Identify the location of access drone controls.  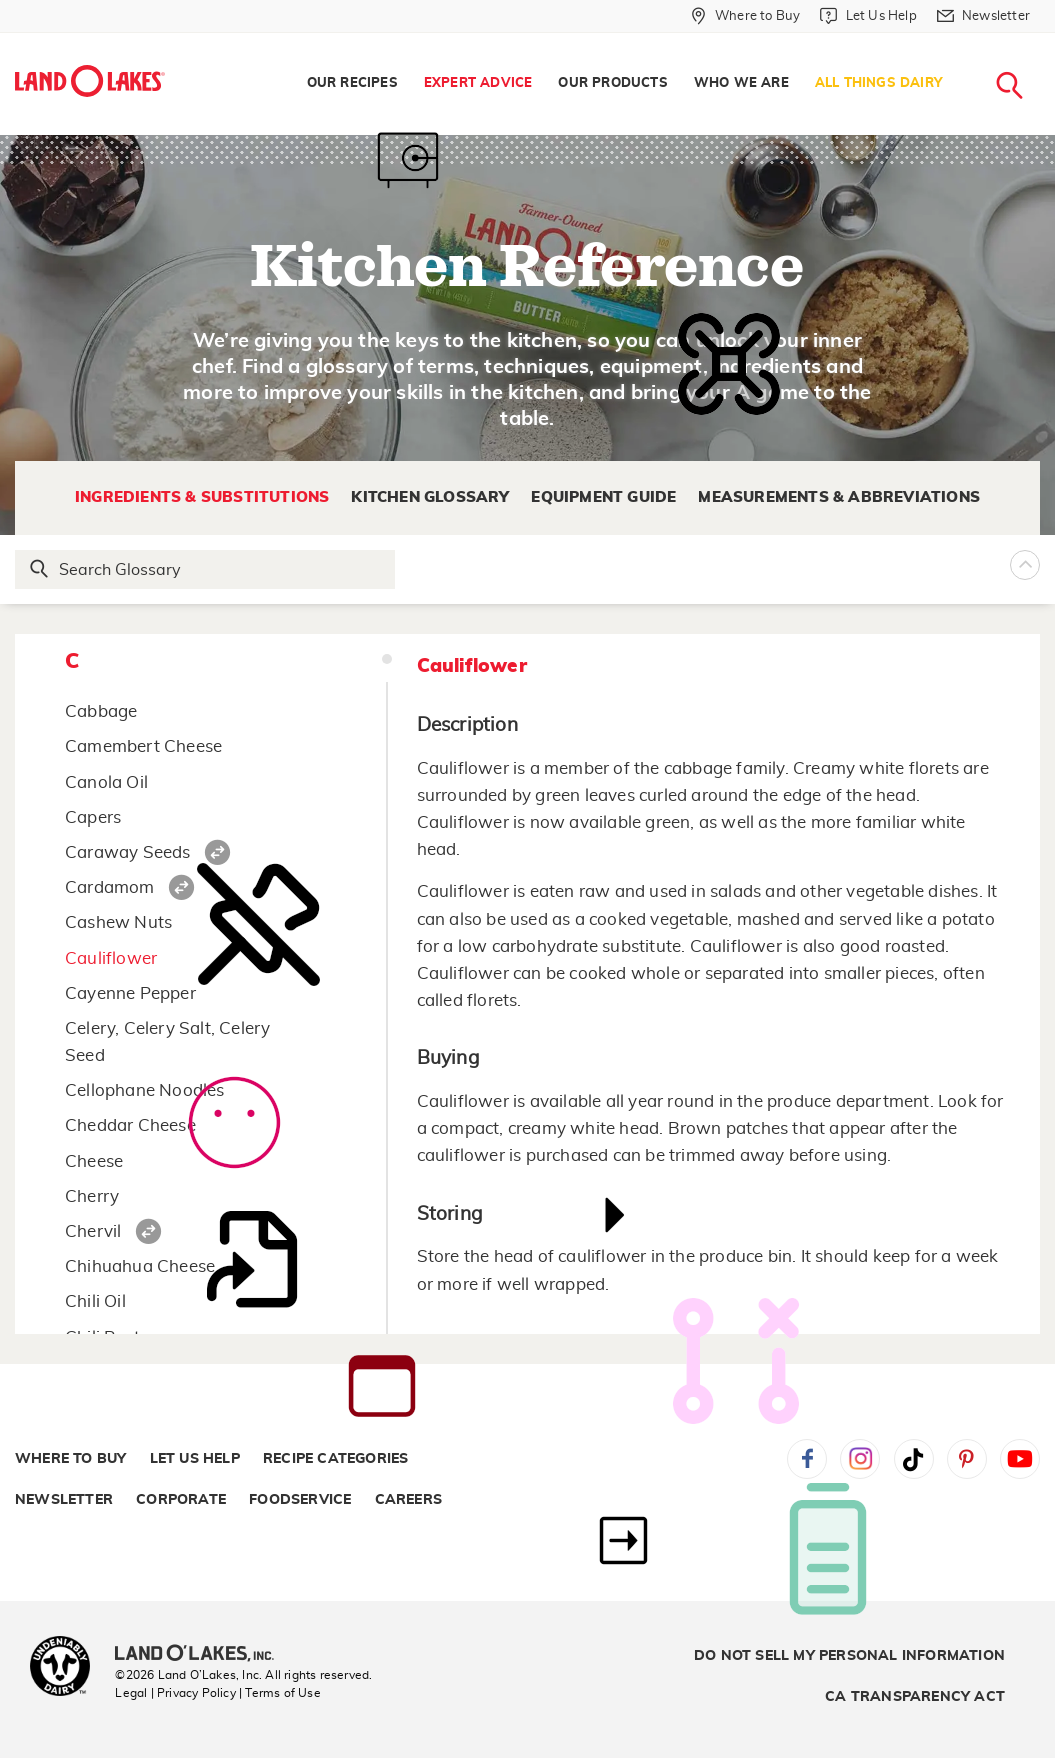
(729, 364).